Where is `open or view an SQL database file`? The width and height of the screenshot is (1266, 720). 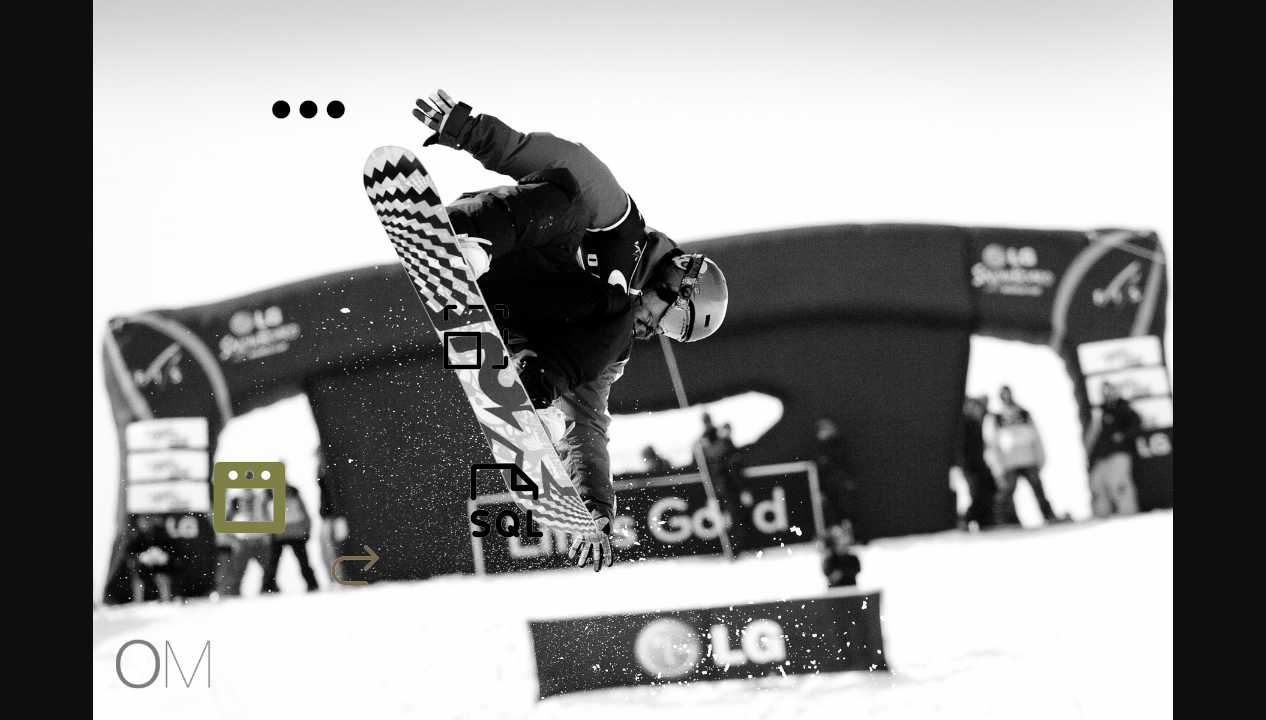
open or view an SQL database file is located at coordinates (504, 503).